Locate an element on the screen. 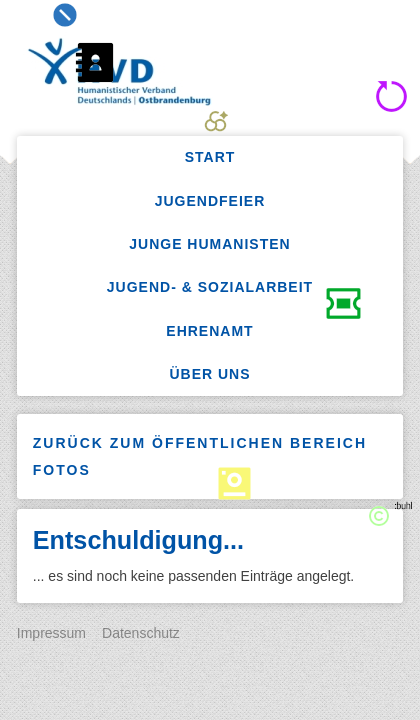 This screenshot has width=420, height=720. access polaroid or instant camera features is located at coordinates (234, 483).